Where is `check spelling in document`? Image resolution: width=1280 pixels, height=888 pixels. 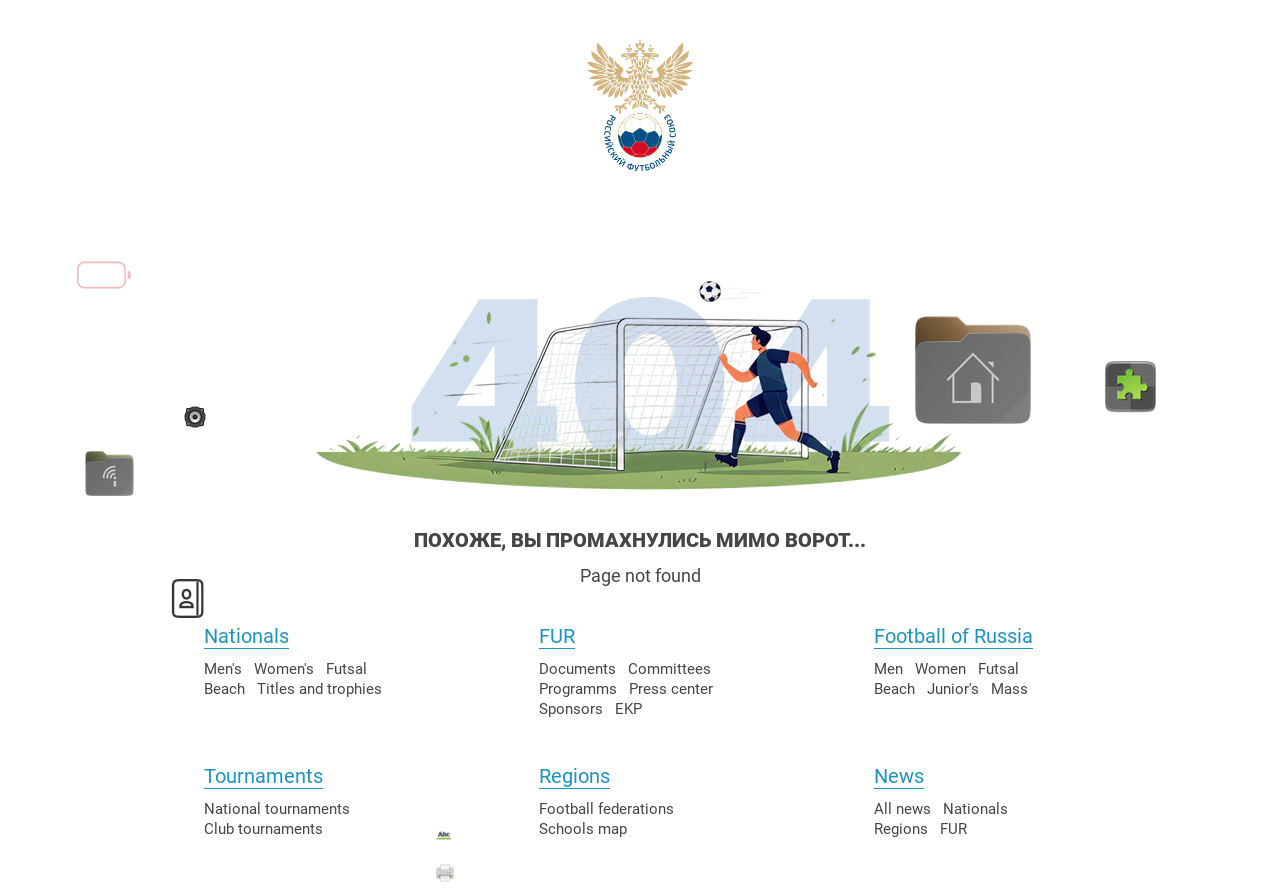 check spelling in document is located at coordinates (444, 836).